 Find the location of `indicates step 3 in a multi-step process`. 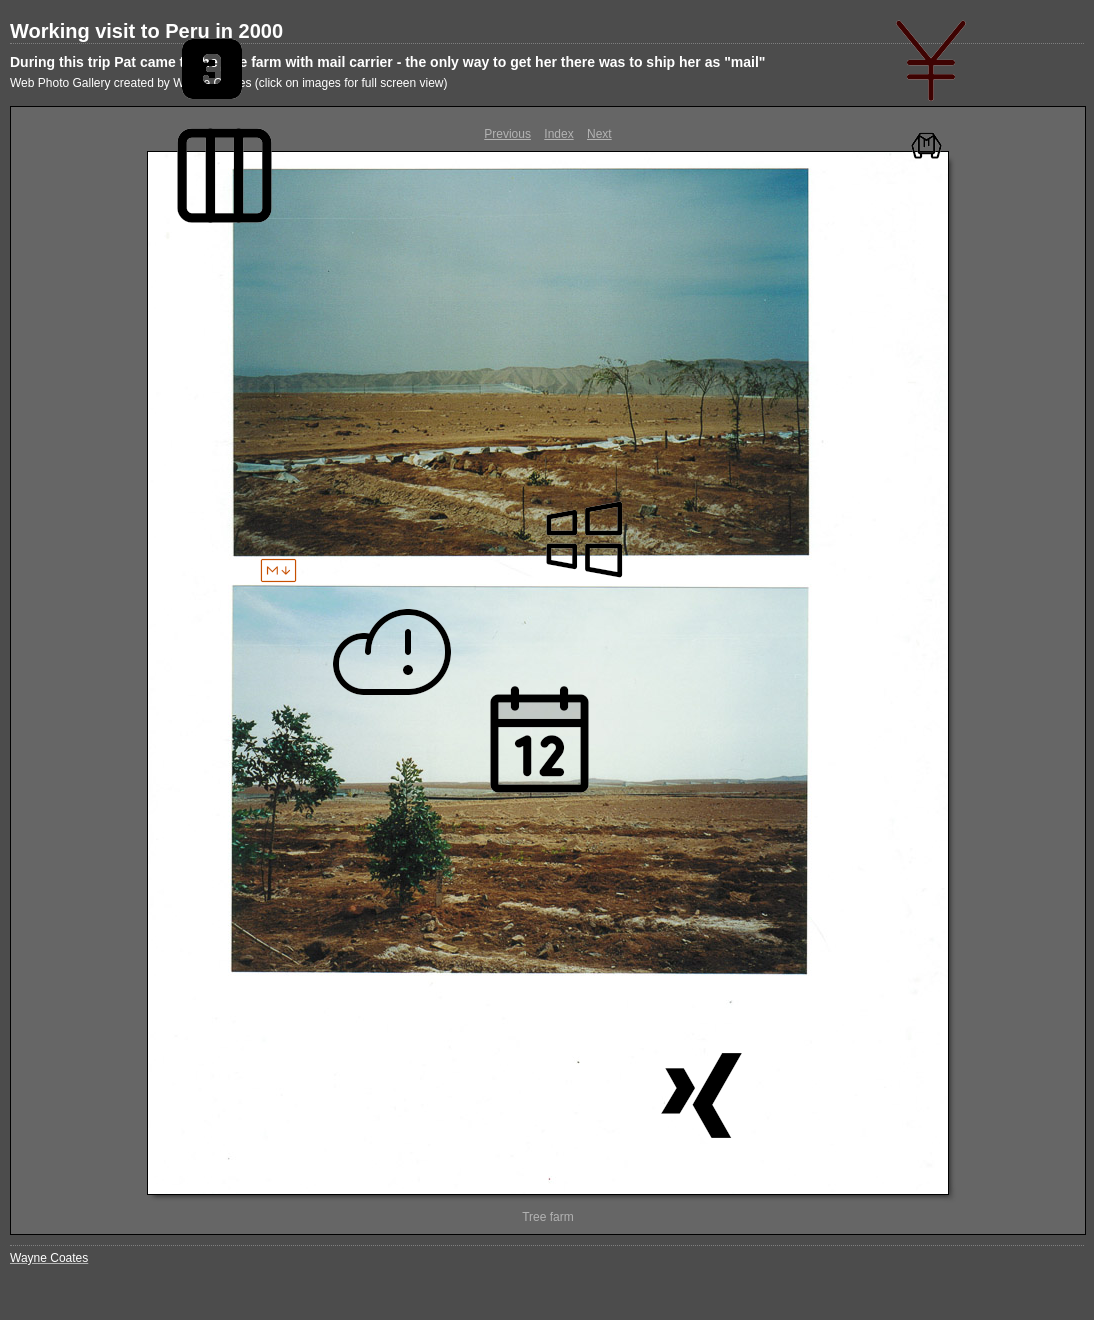

indicates step 3 in a multi-step process is located at coordinates (212, 69).